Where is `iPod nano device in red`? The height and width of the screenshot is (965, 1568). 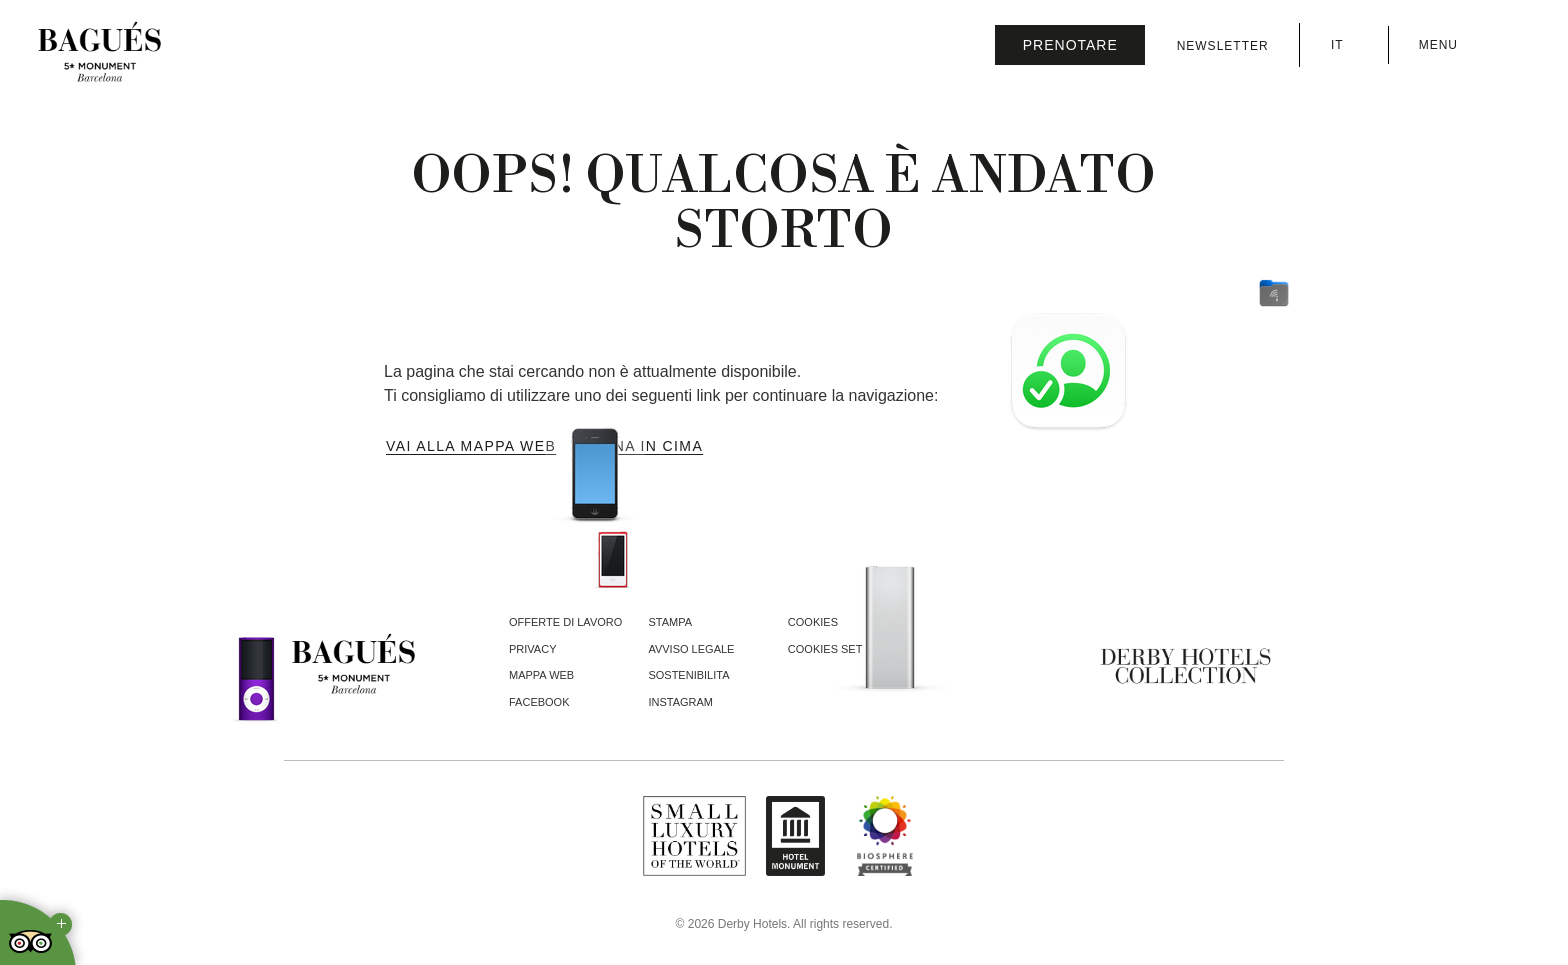 iPod nano device in red is located at coordinates (613, 560).